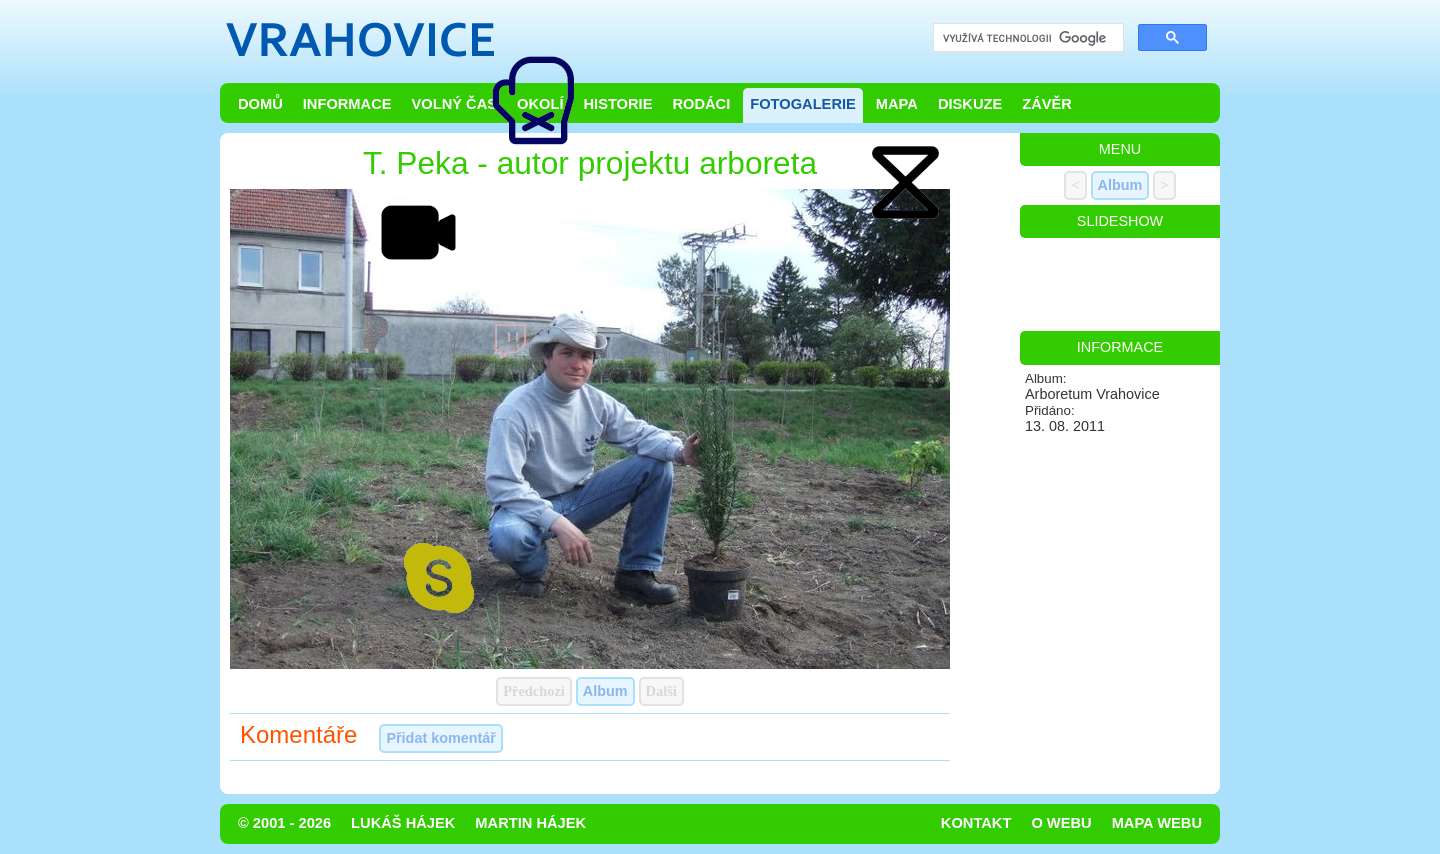 The image size is (1440, 854). I want to click on open skype, so click(439, 578).